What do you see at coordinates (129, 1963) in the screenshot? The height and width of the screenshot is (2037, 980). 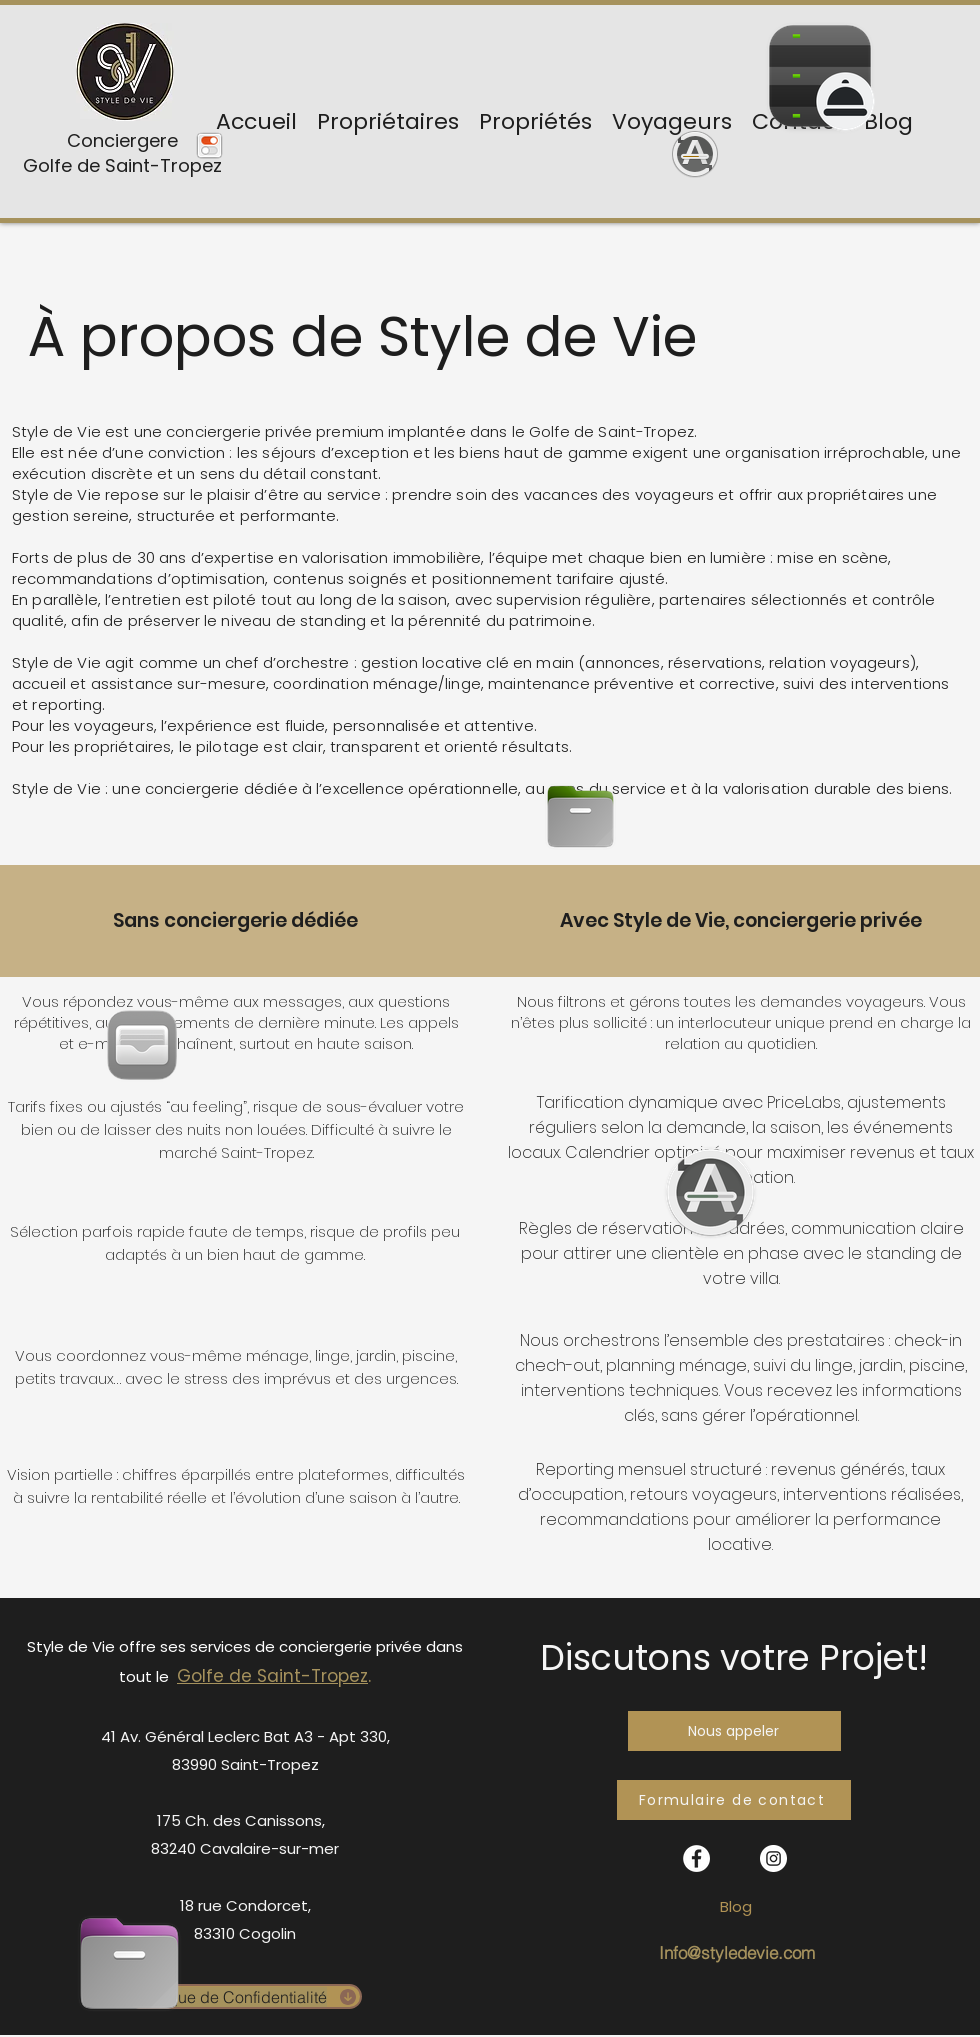 I see `open the file manager application` at bounding box center [129, 1963].